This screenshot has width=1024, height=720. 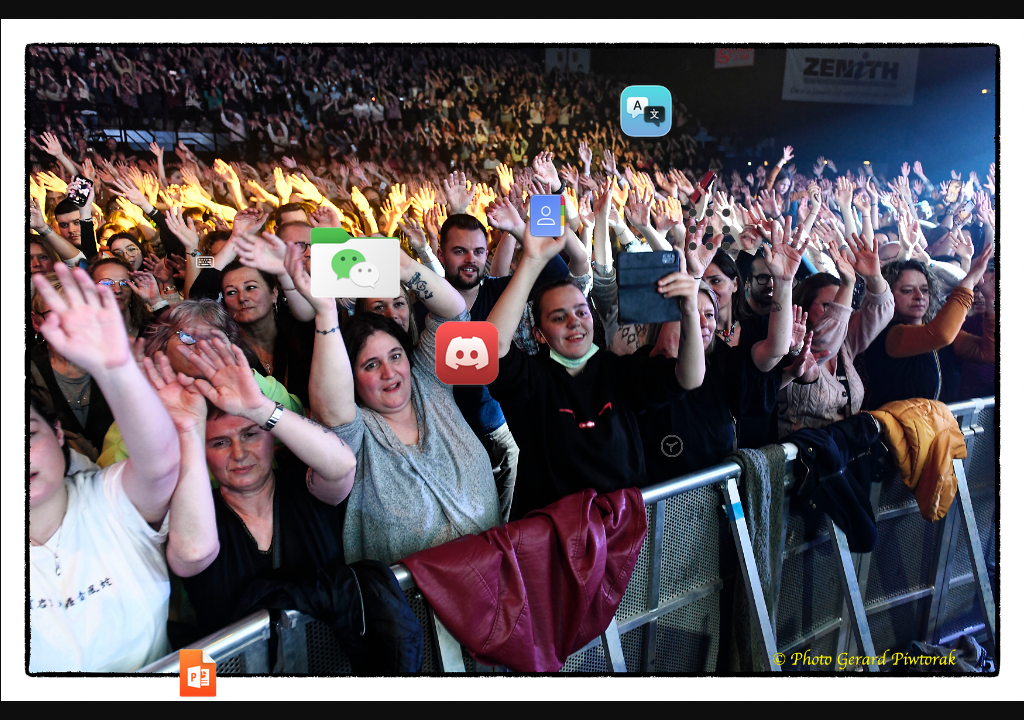 What do you see at coordinates (672, 446) in the screenshot?
I see `open the clock app` at bounding box center [672, 446].